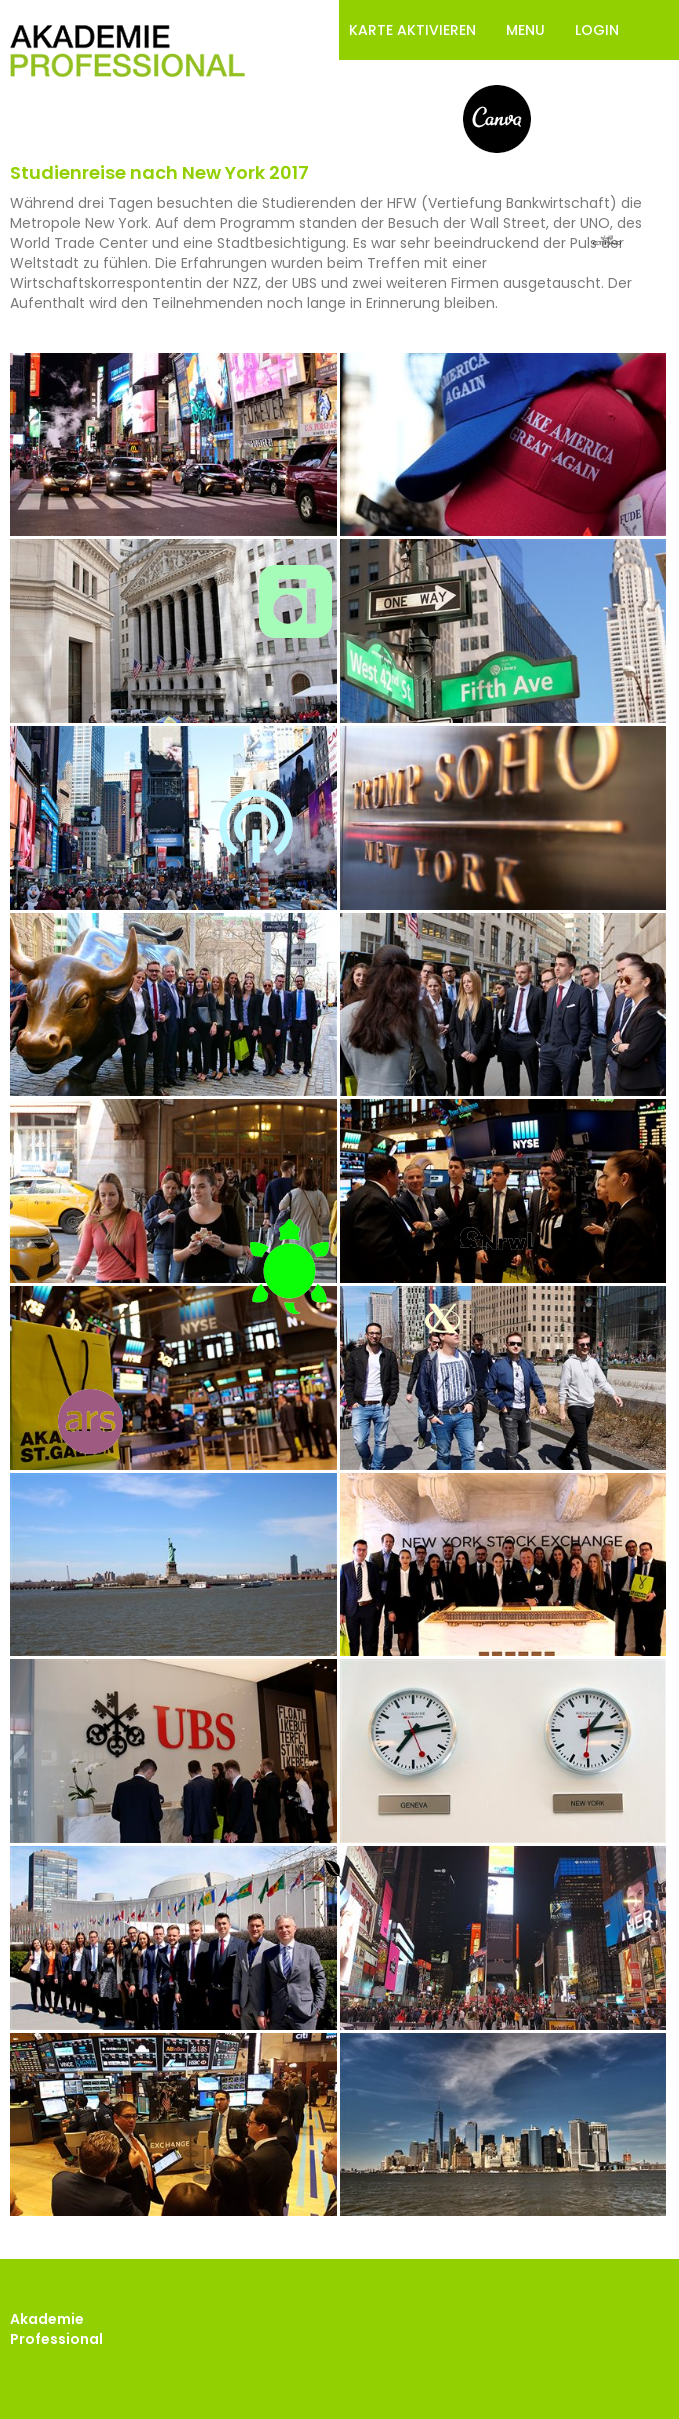 The image size is (679, 2419). What do you see at coordinates (256, 826) in the screenshot?
I see `indicates network signal or broadcast strength` at bounding box center [256, 826].